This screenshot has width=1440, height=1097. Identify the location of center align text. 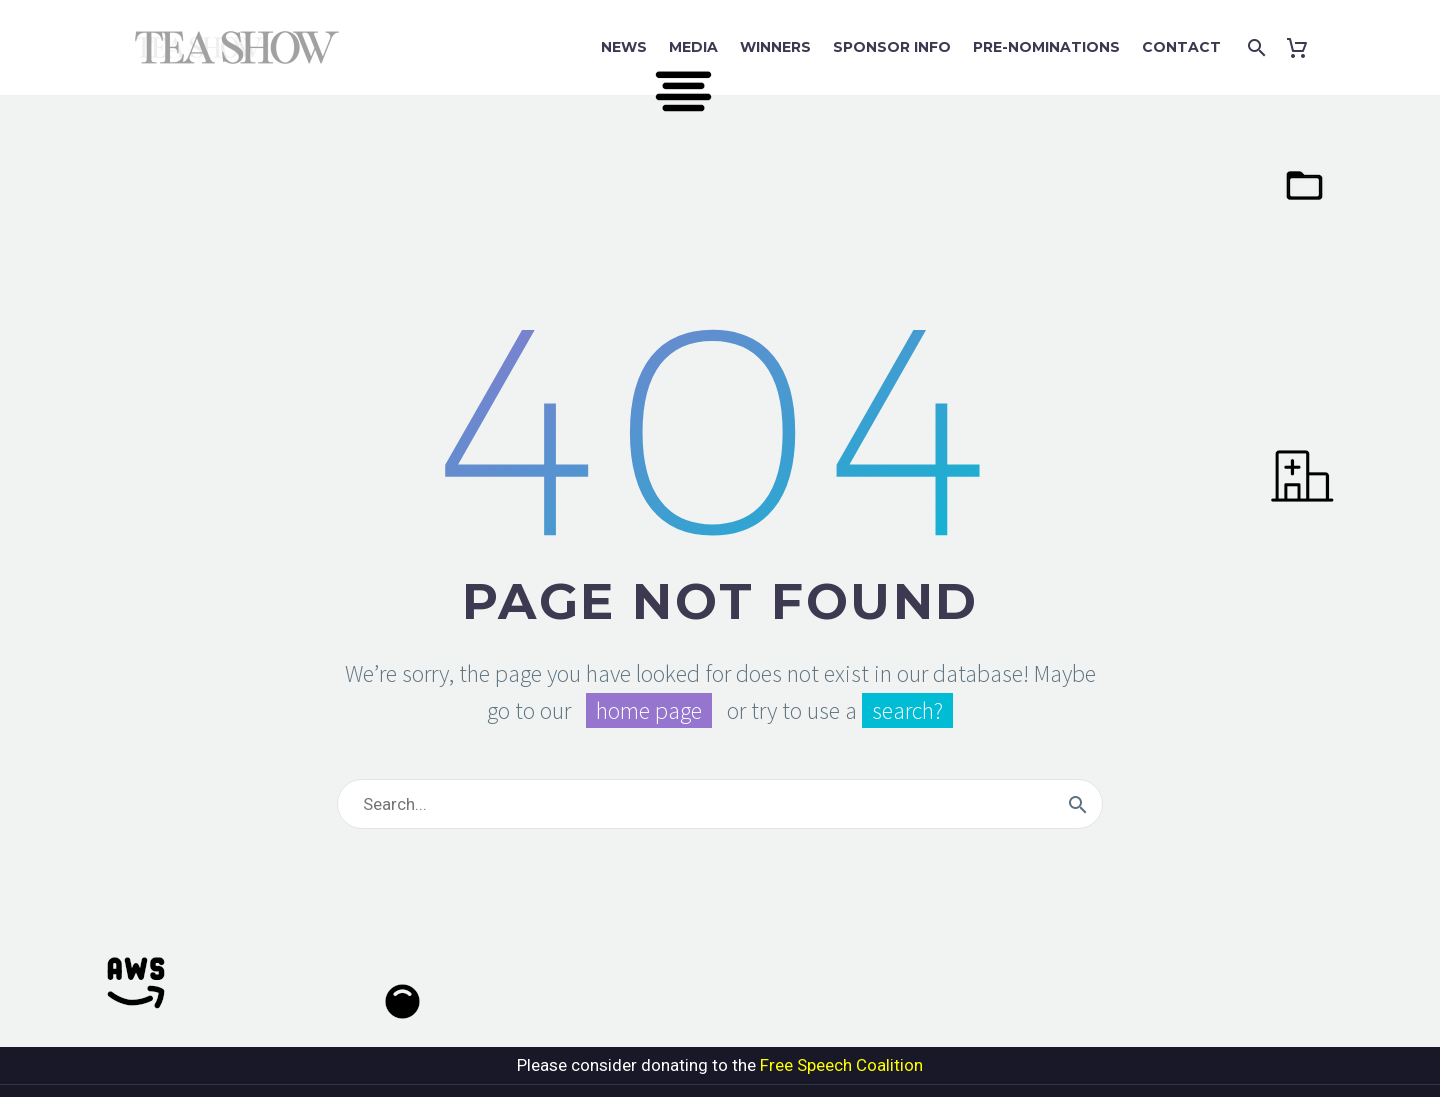
(683, 92).